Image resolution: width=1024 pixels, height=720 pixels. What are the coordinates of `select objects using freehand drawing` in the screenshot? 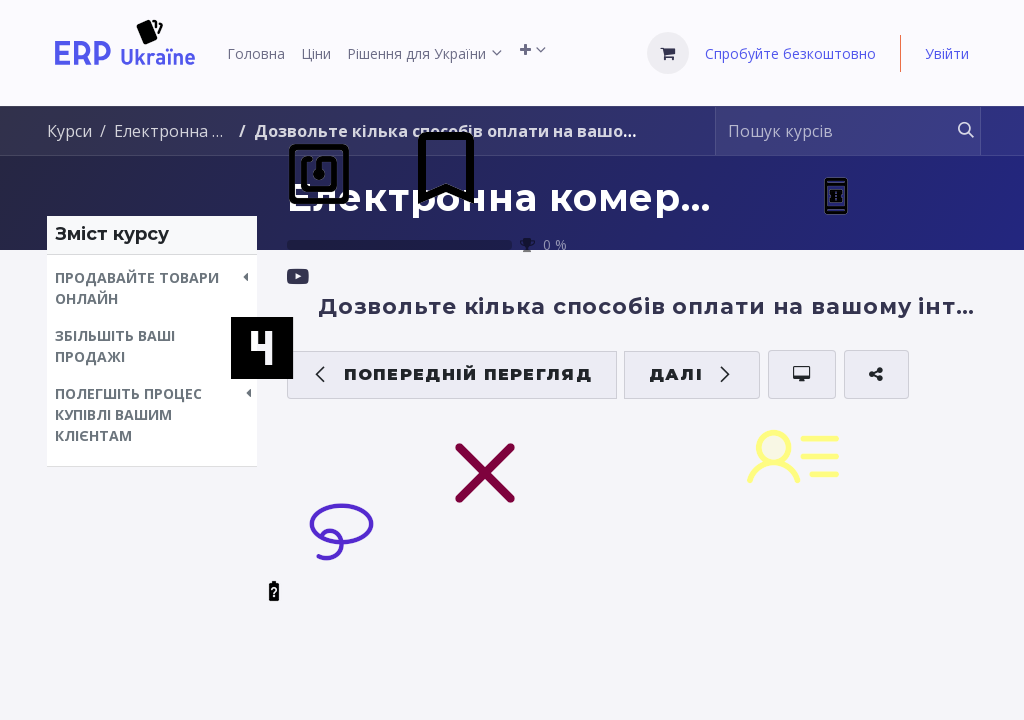 It's located at (341, 528).